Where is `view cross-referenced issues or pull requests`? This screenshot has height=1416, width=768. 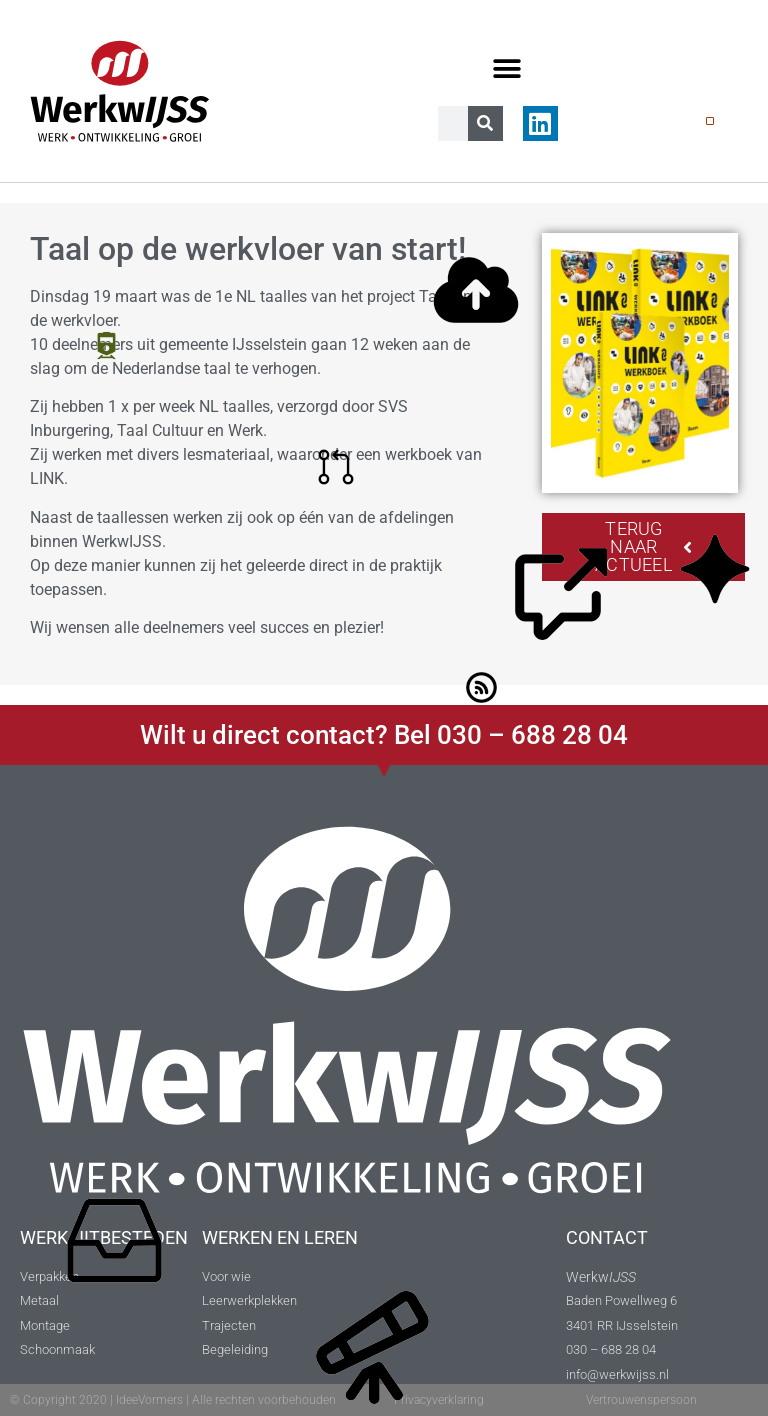 view cross-referenced issues or pull requests is located at coordinates (558, 591).